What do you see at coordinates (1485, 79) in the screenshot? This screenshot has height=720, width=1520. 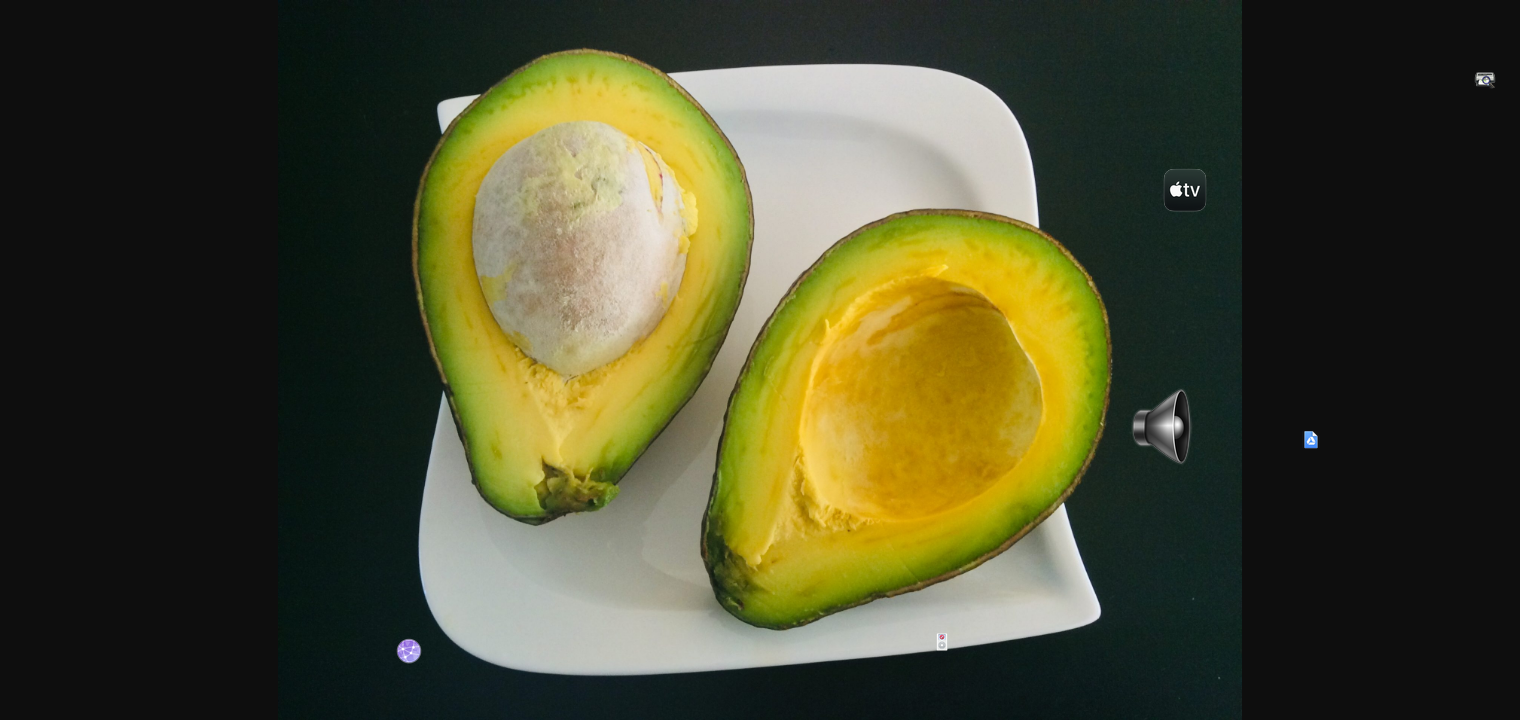 I see `preview document before printing` at bounding box center [1485, 79].